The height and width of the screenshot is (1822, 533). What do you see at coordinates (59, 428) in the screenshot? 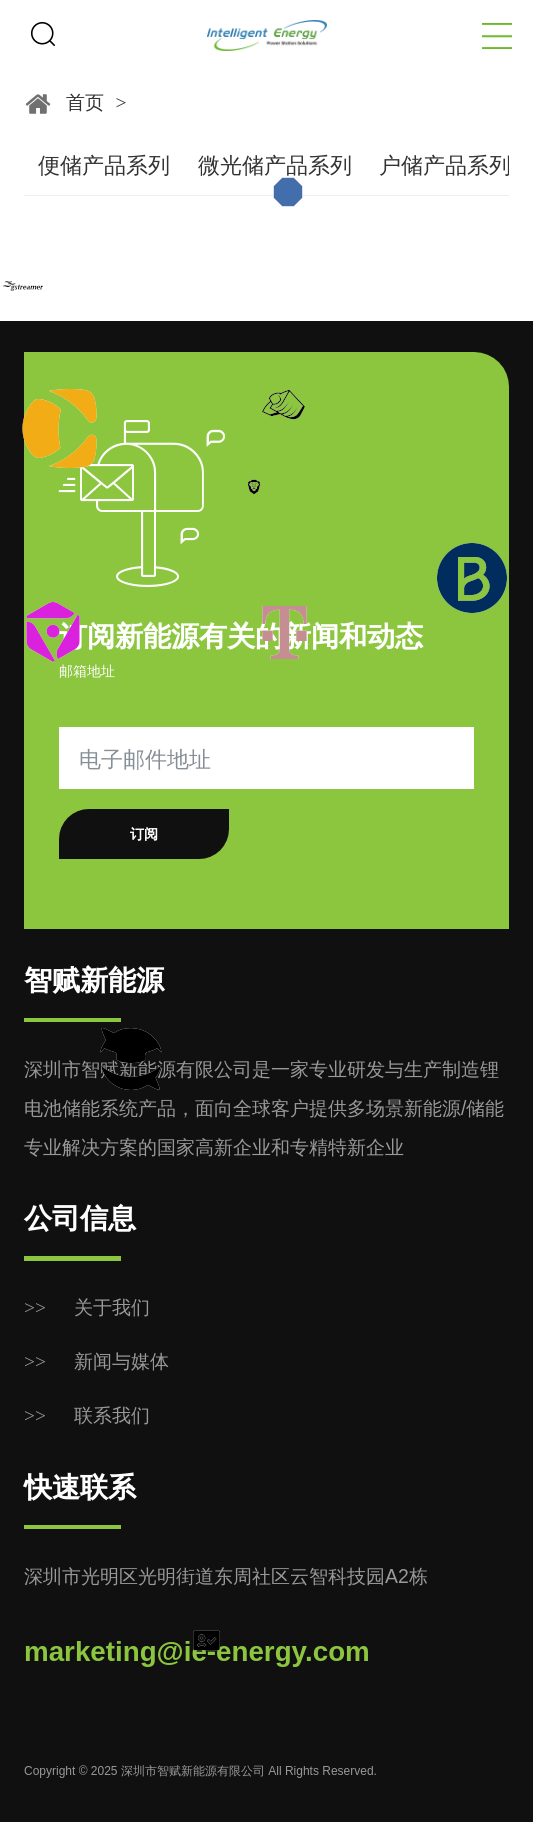
I see `conekta payment platform logo` at bounding box center [59, 428].